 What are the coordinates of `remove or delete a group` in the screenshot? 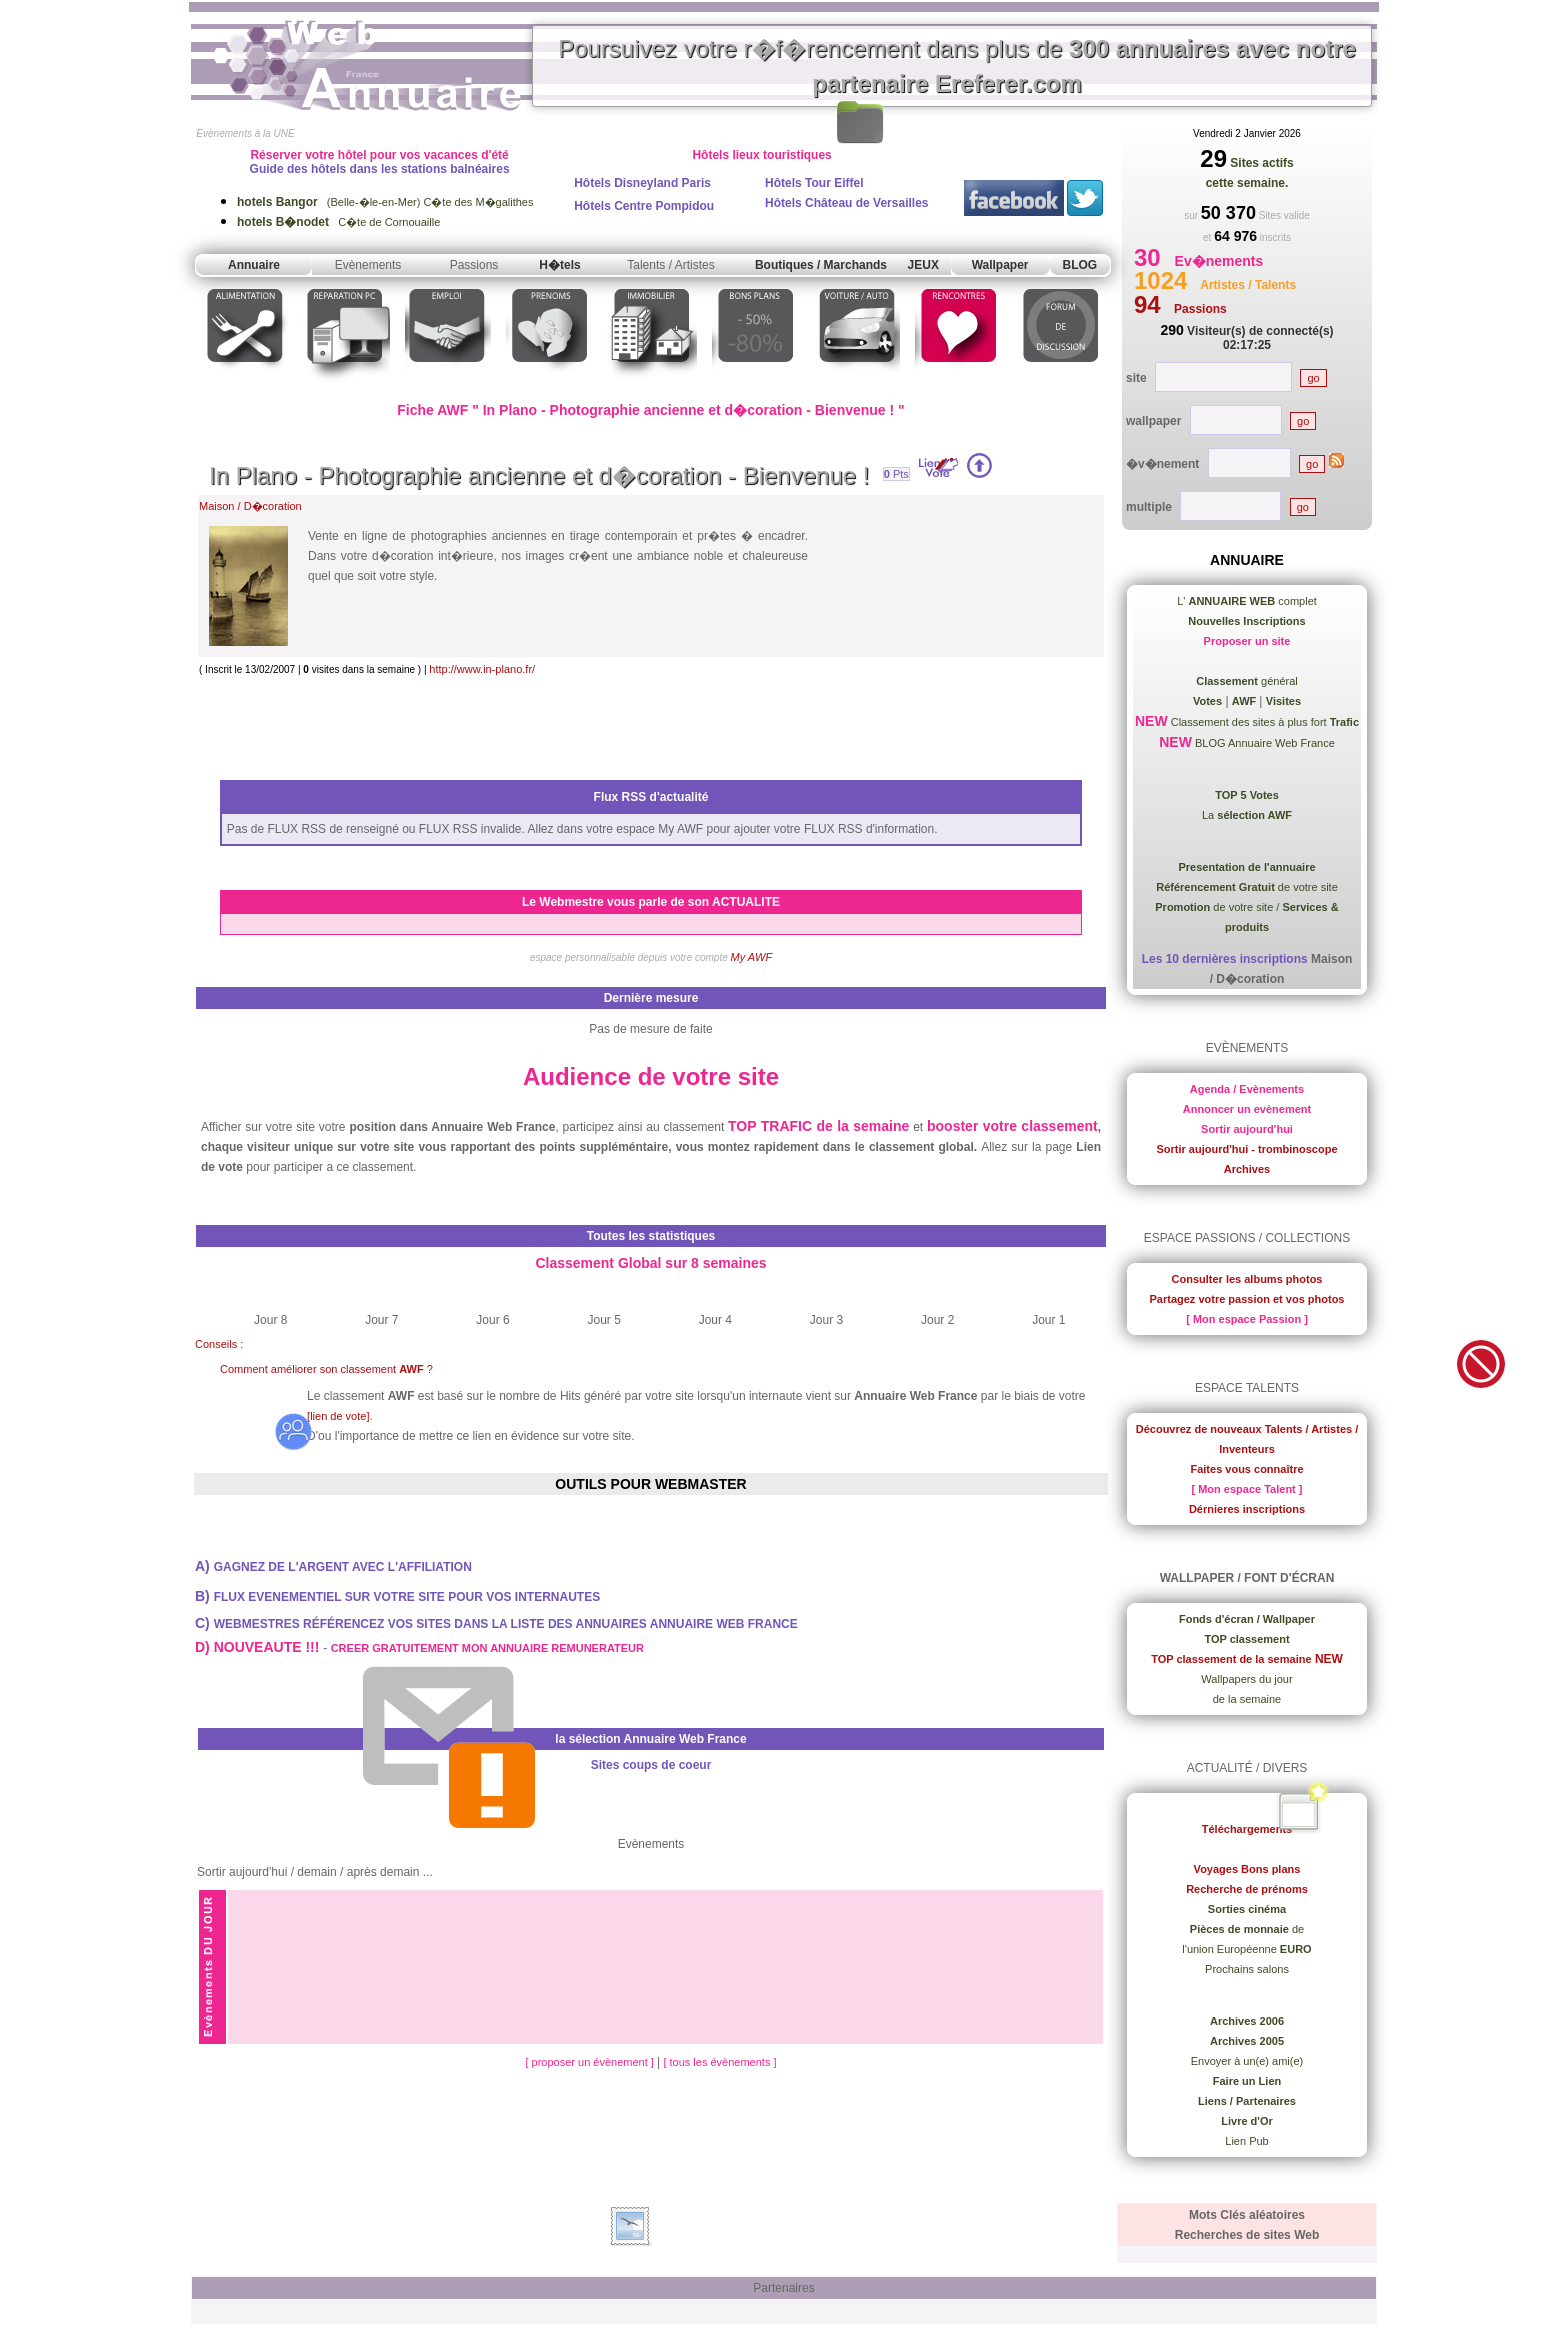 It's located at (1481, 1364).